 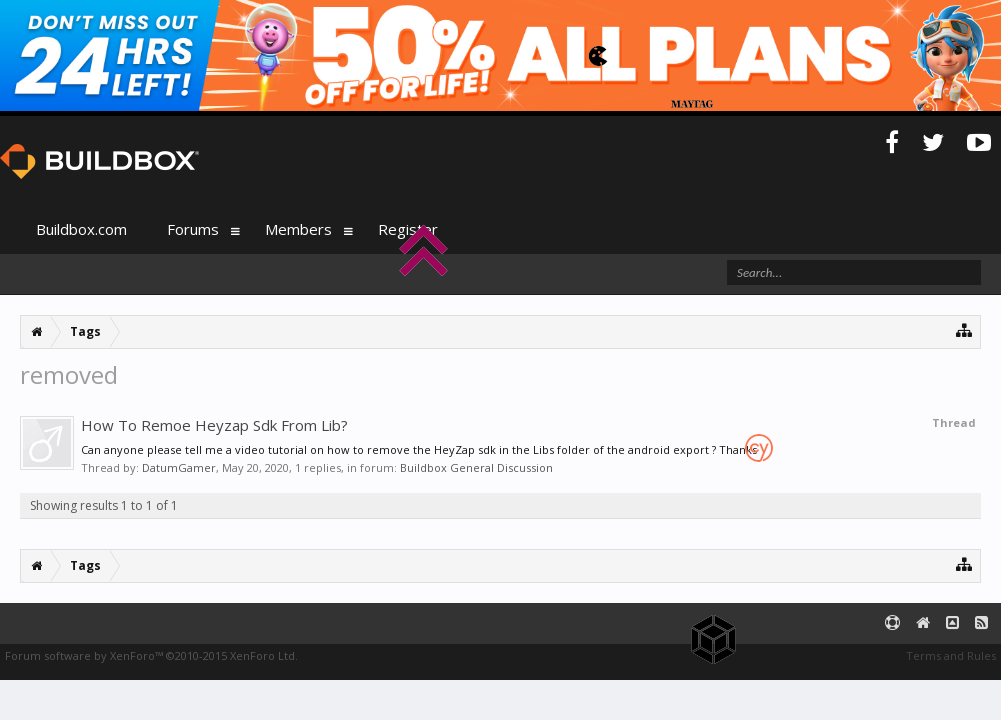 What do you see at coordinates (692, 104) in the screenshot?
I see `maytag brand logo` at bounding box center [692, 104].